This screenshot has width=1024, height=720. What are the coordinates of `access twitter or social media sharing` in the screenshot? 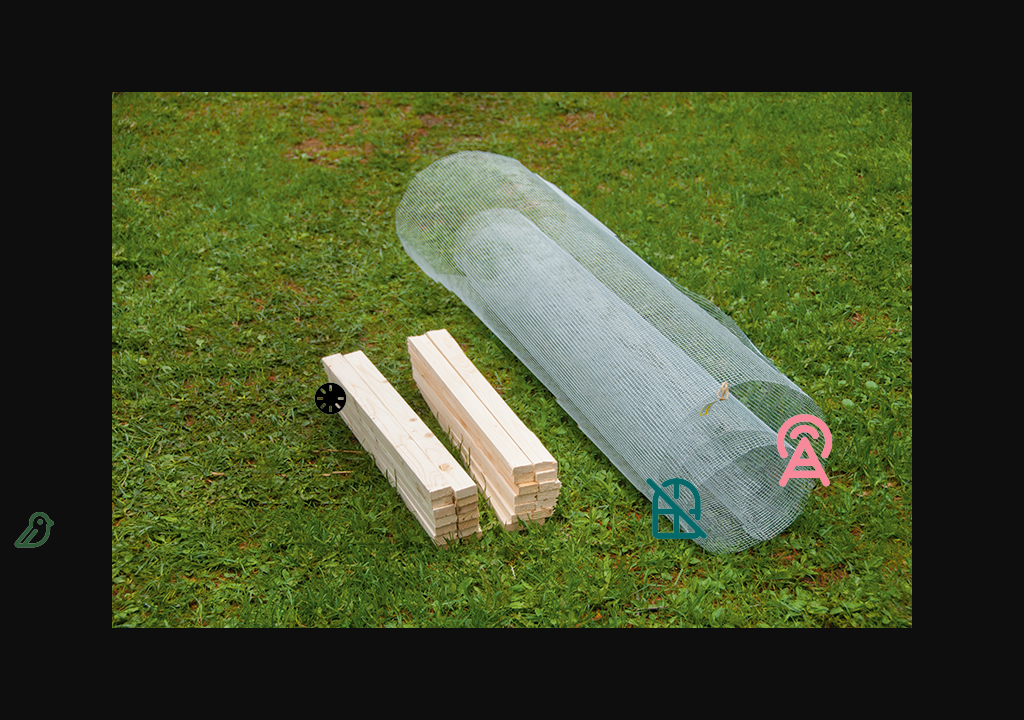 It's located at (35, 531).